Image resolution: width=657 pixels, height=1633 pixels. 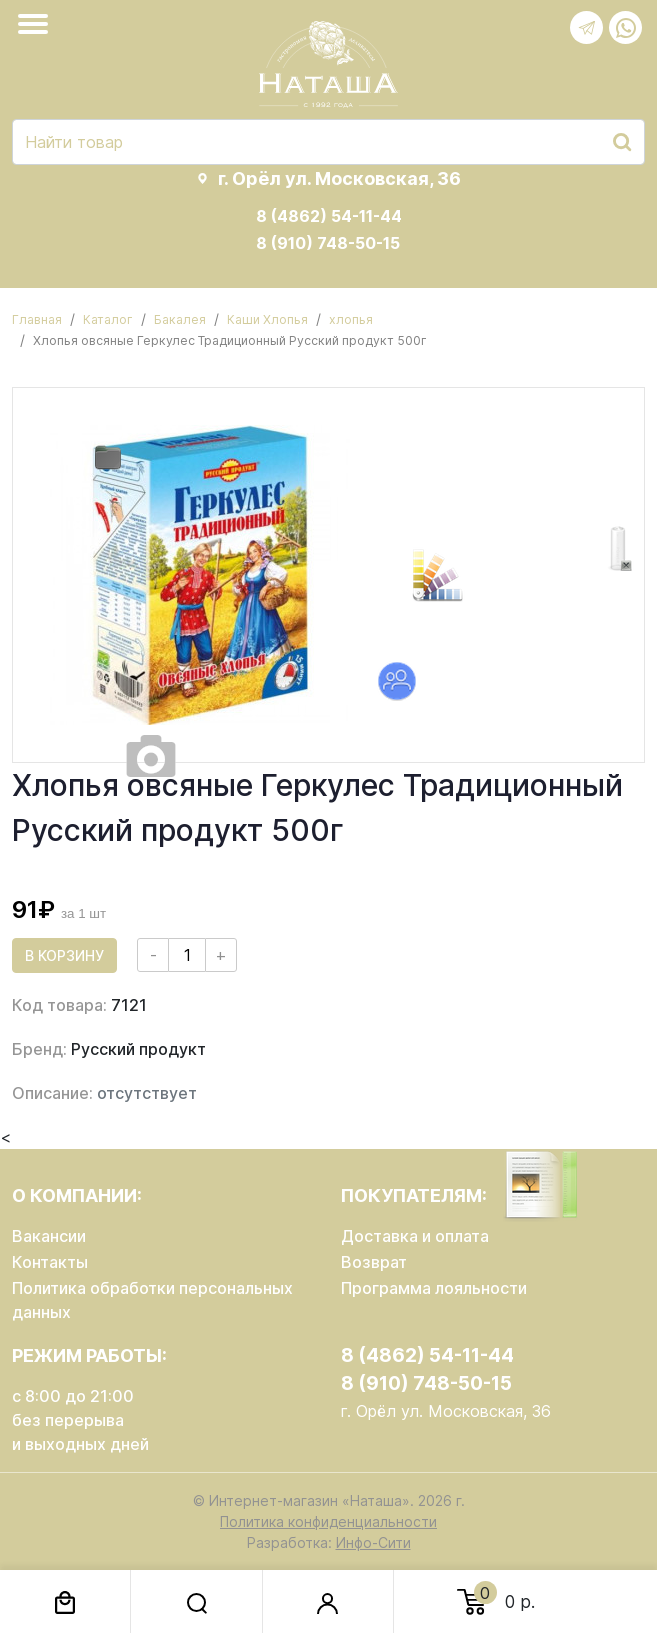 I want to click on customize desktop theme and appearance, so click(x=437, y=575).